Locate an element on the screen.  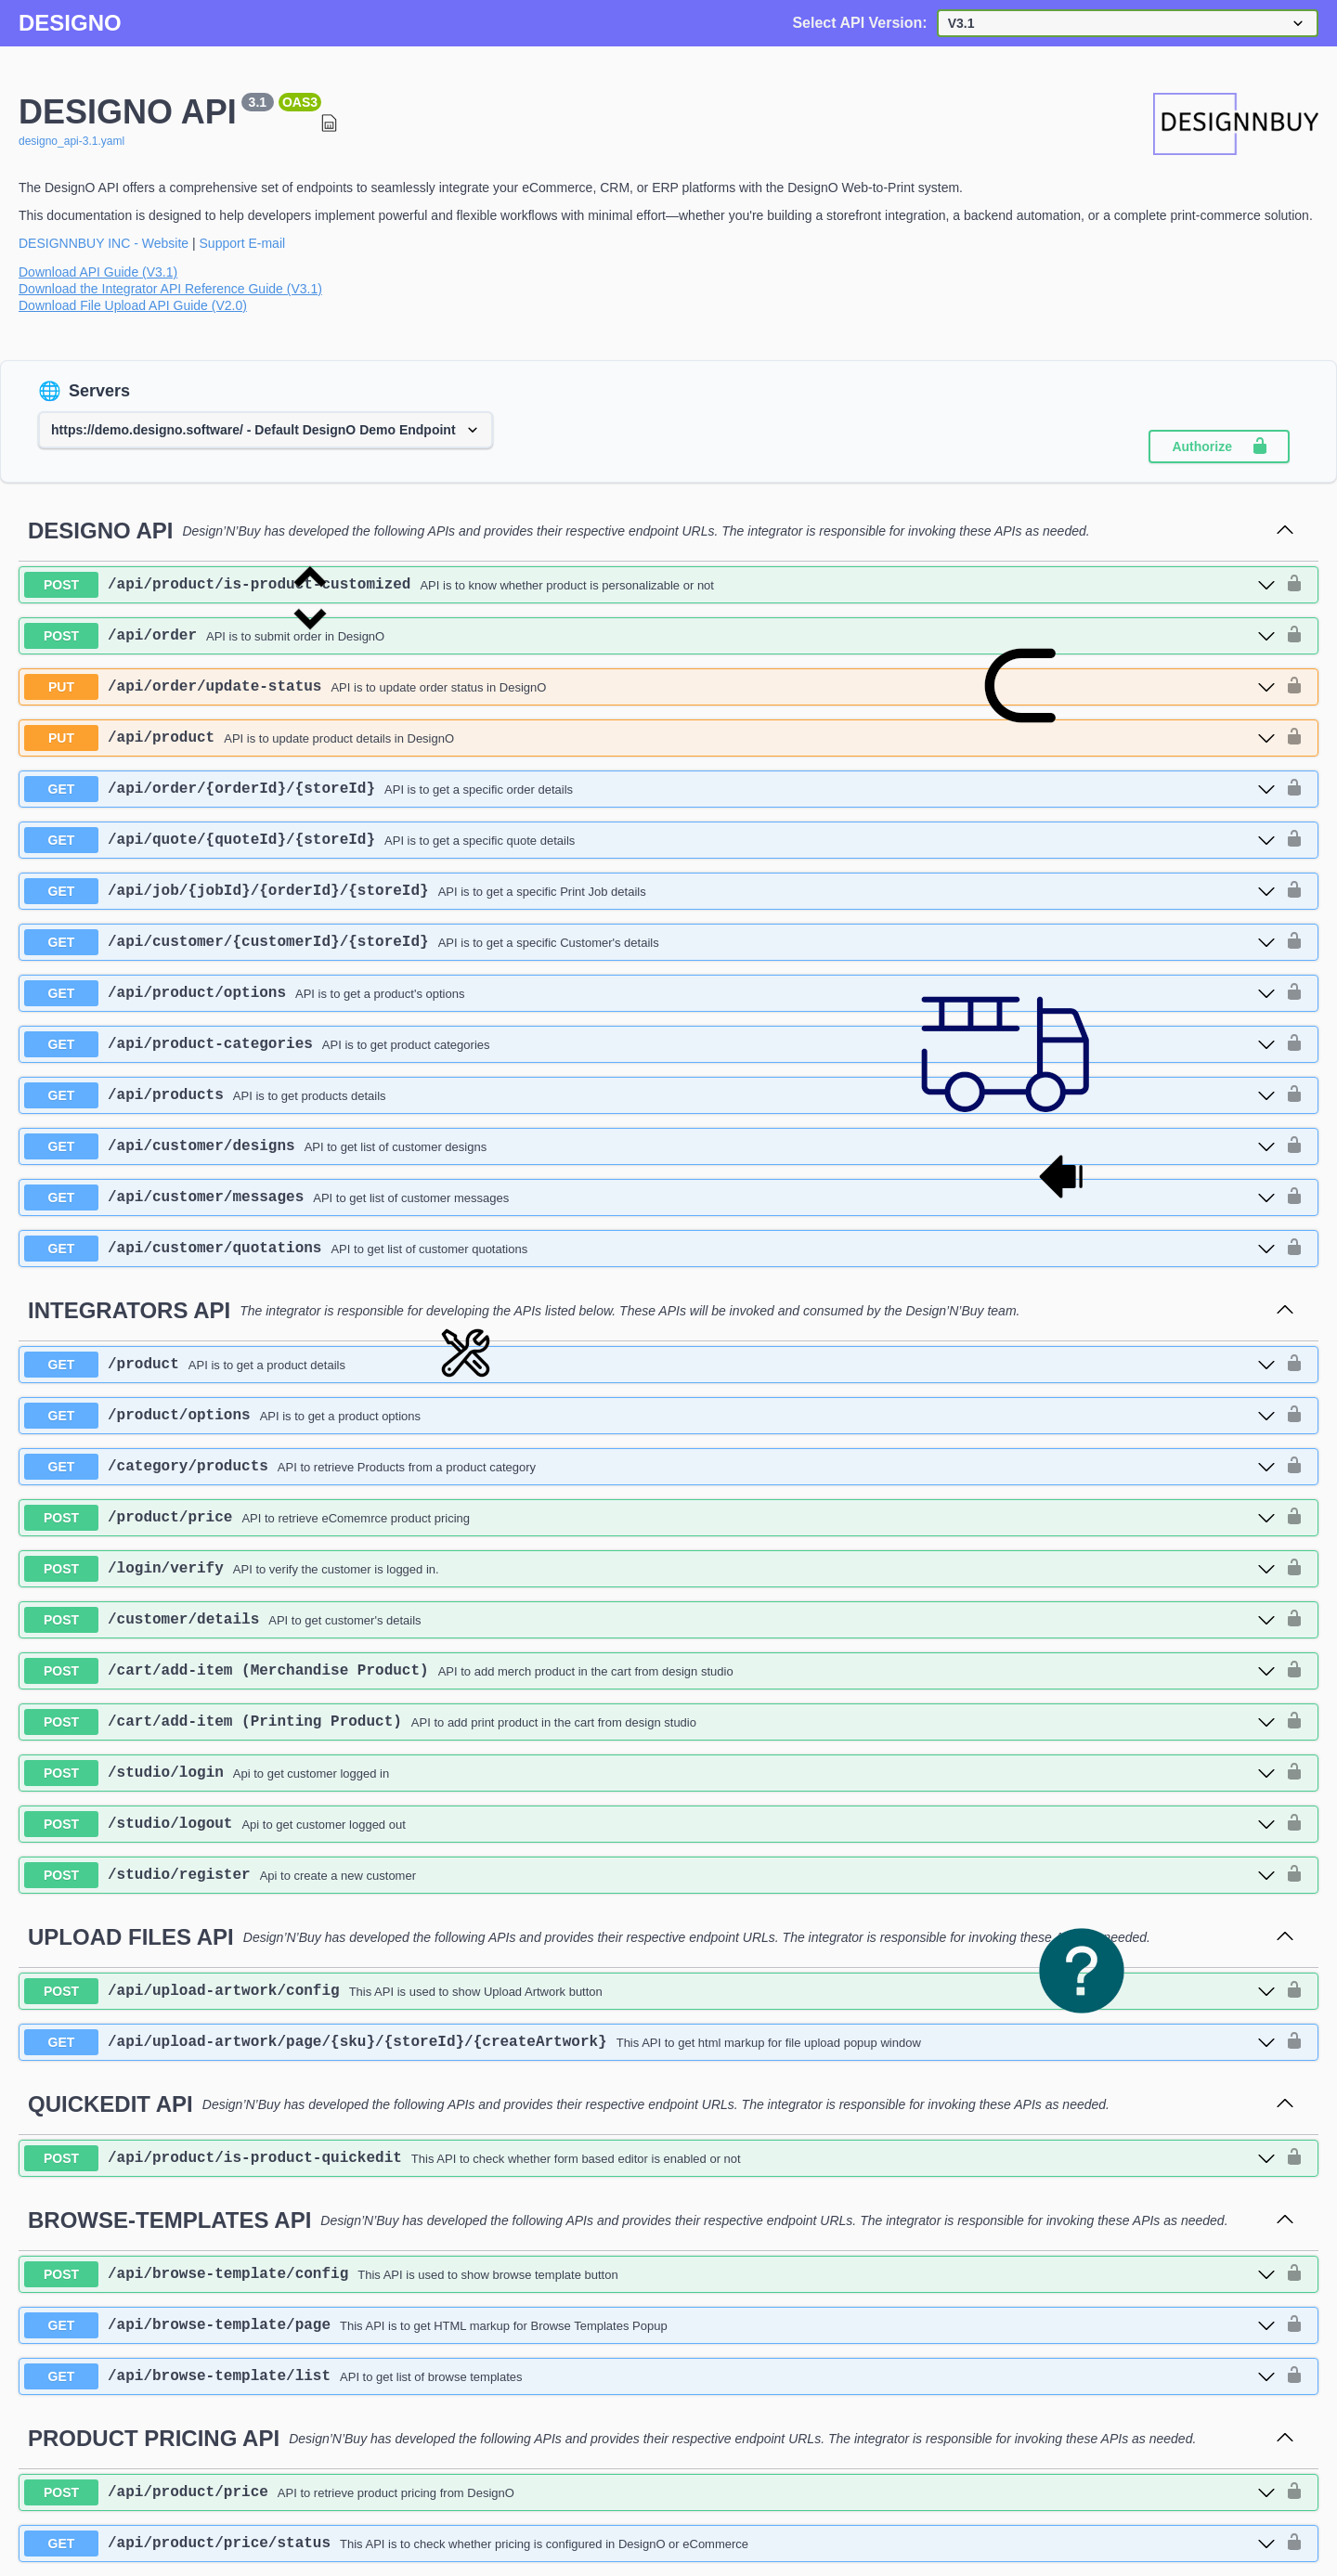
go back to previous screen is located at coordinates (1062, 1176).